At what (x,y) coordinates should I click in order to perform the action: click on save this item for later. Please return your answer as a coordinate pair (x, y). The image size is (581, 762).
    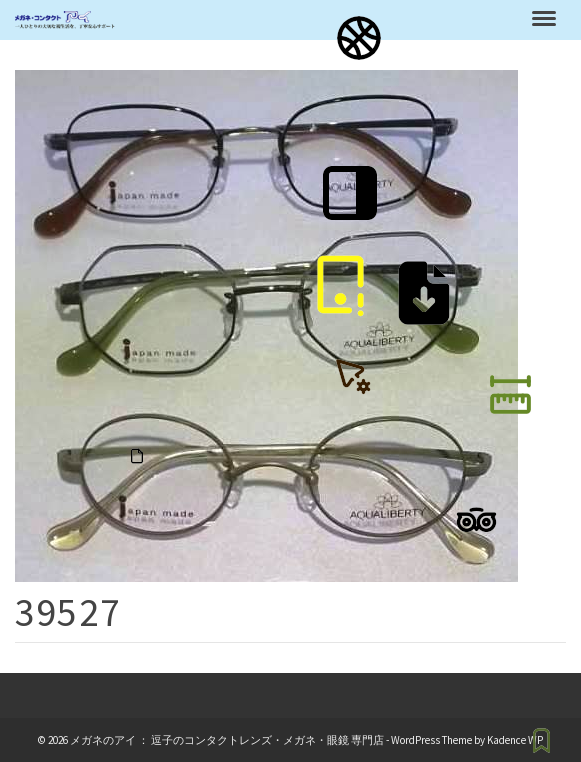
    Looking at the image, I should click on (541, 740).